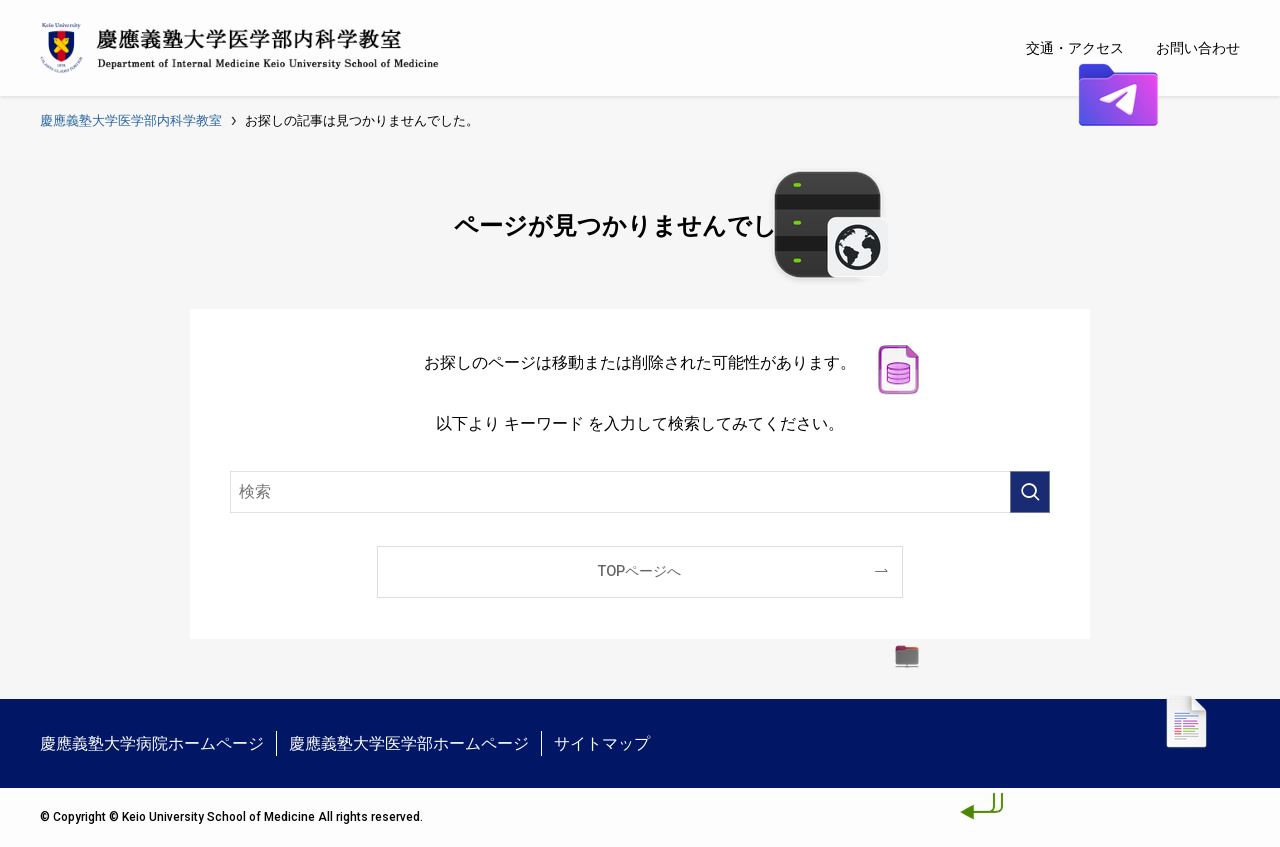  I want to click on access a remote or network folder, so click(907, 656).